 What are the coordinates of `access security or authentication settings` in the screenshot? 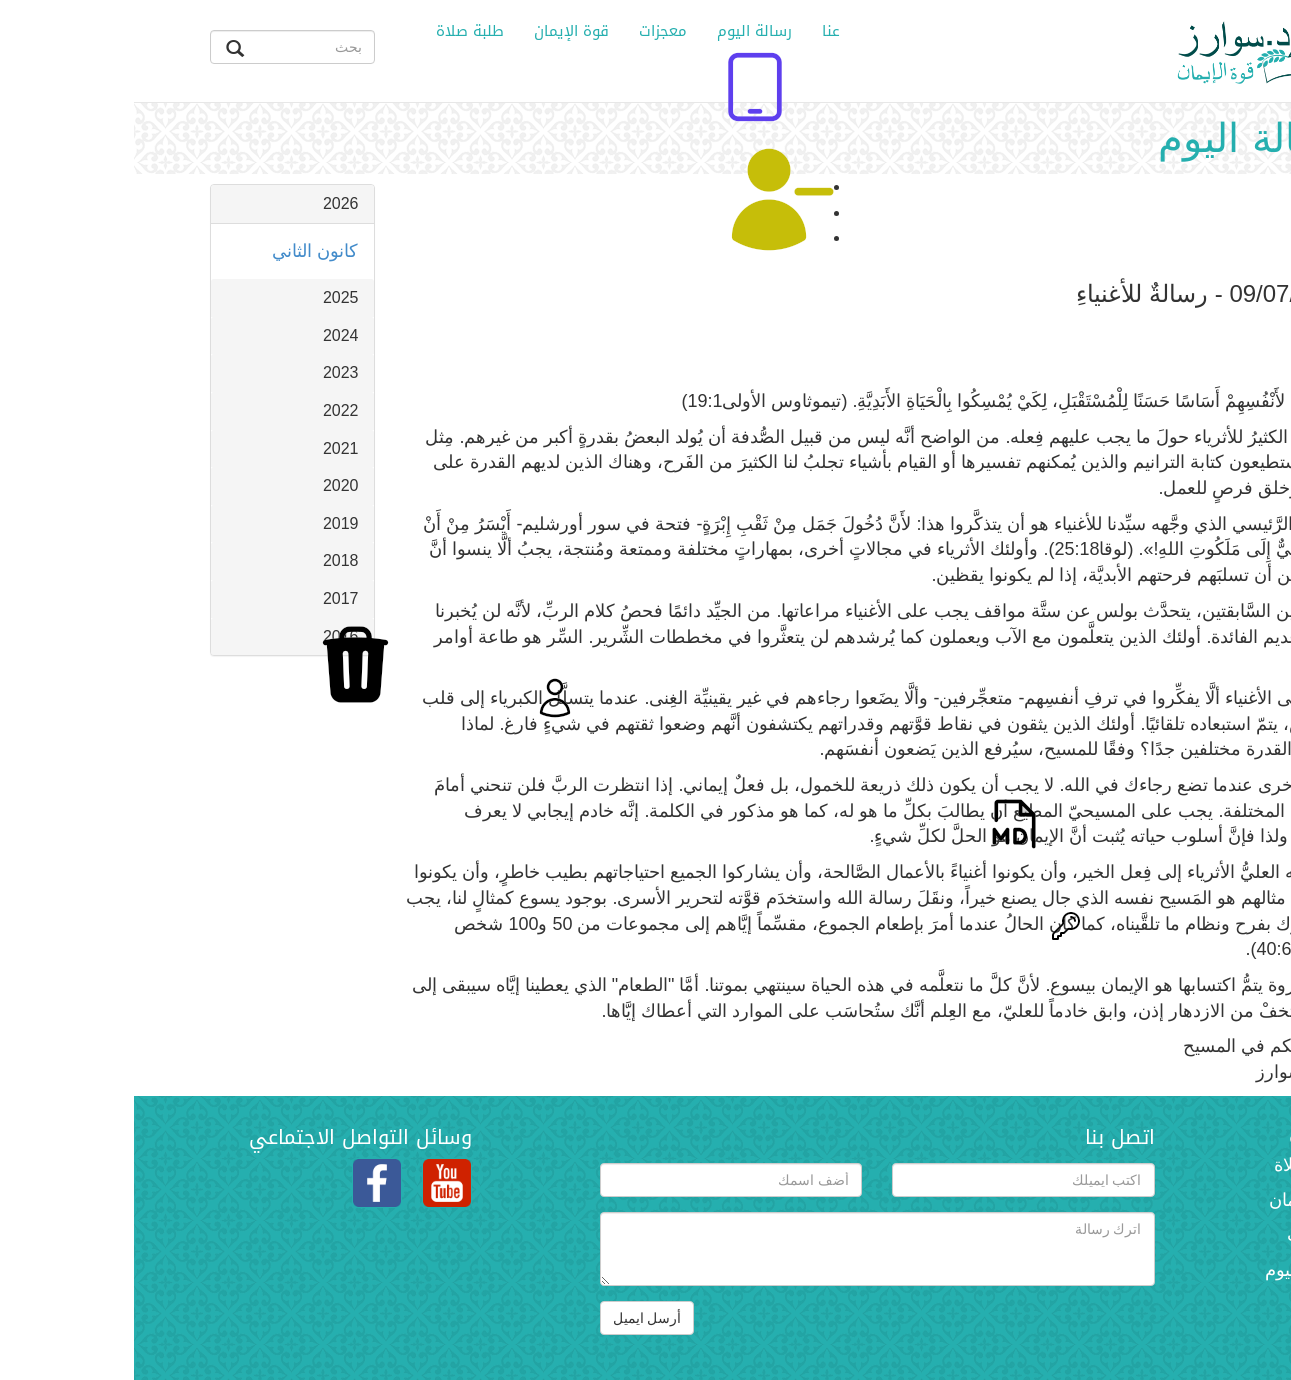 It's located at (1066, 926).